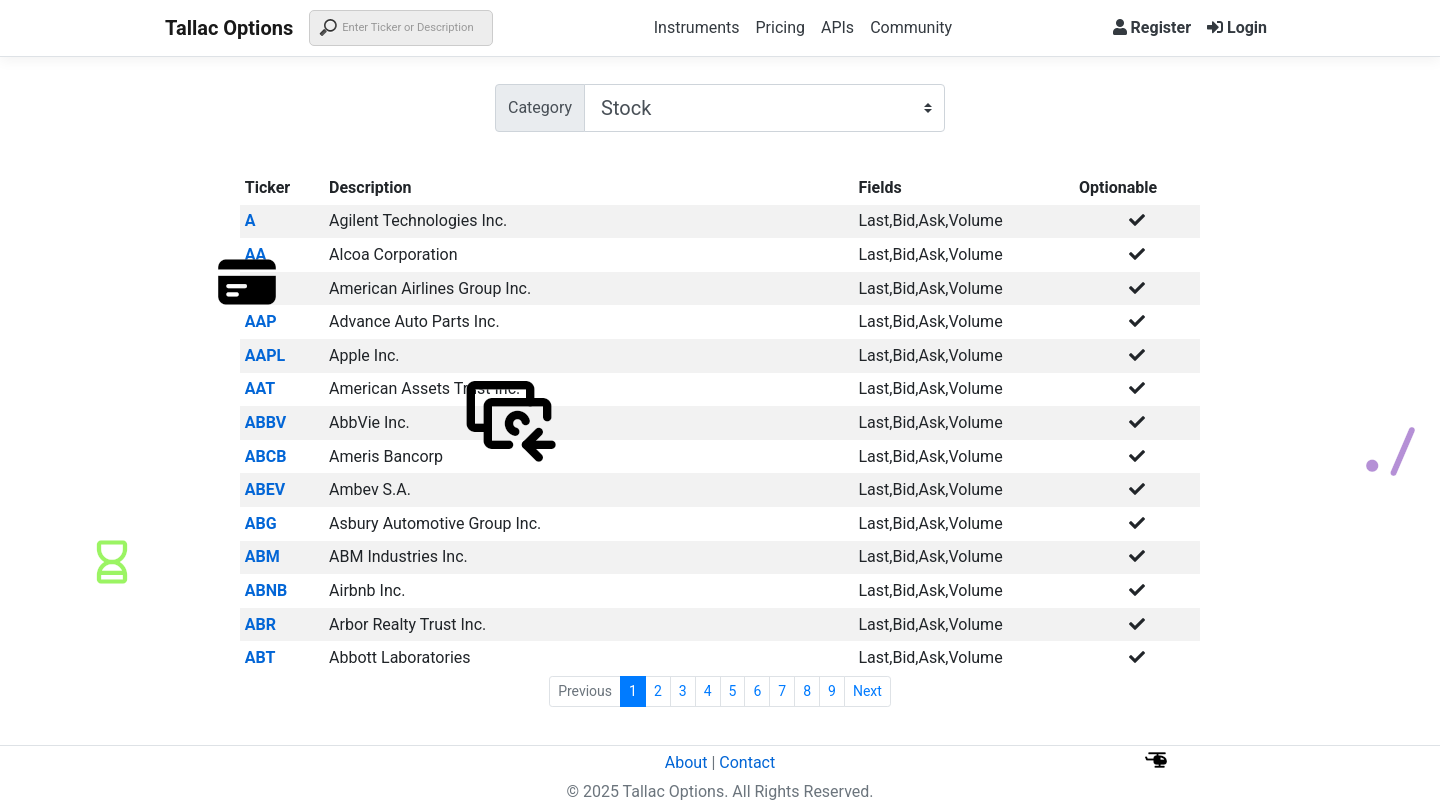  I want to click on request a refund or money back, so click(509, 415).